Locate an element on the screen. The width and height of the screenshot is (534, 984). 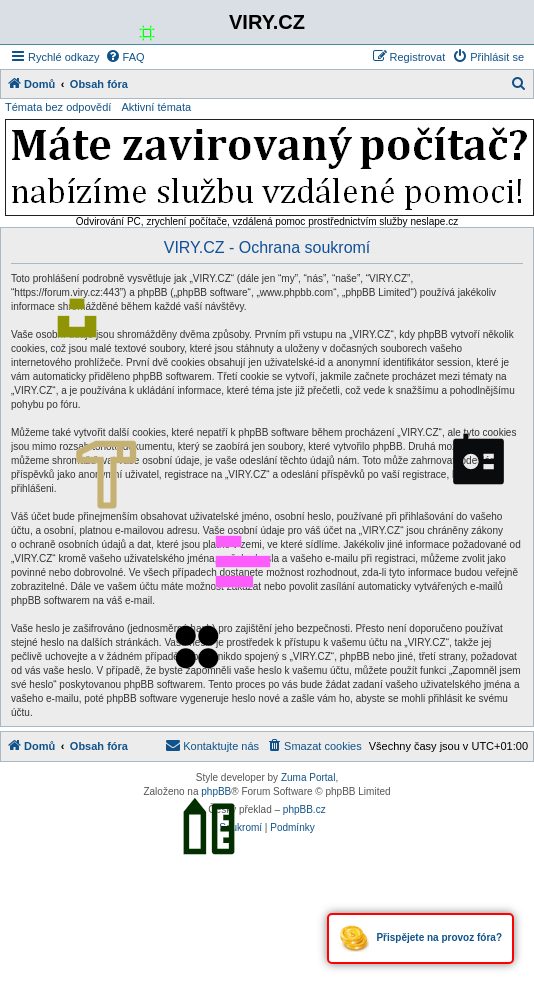
access radio or audio streaming is located at coordinates (478, 461).